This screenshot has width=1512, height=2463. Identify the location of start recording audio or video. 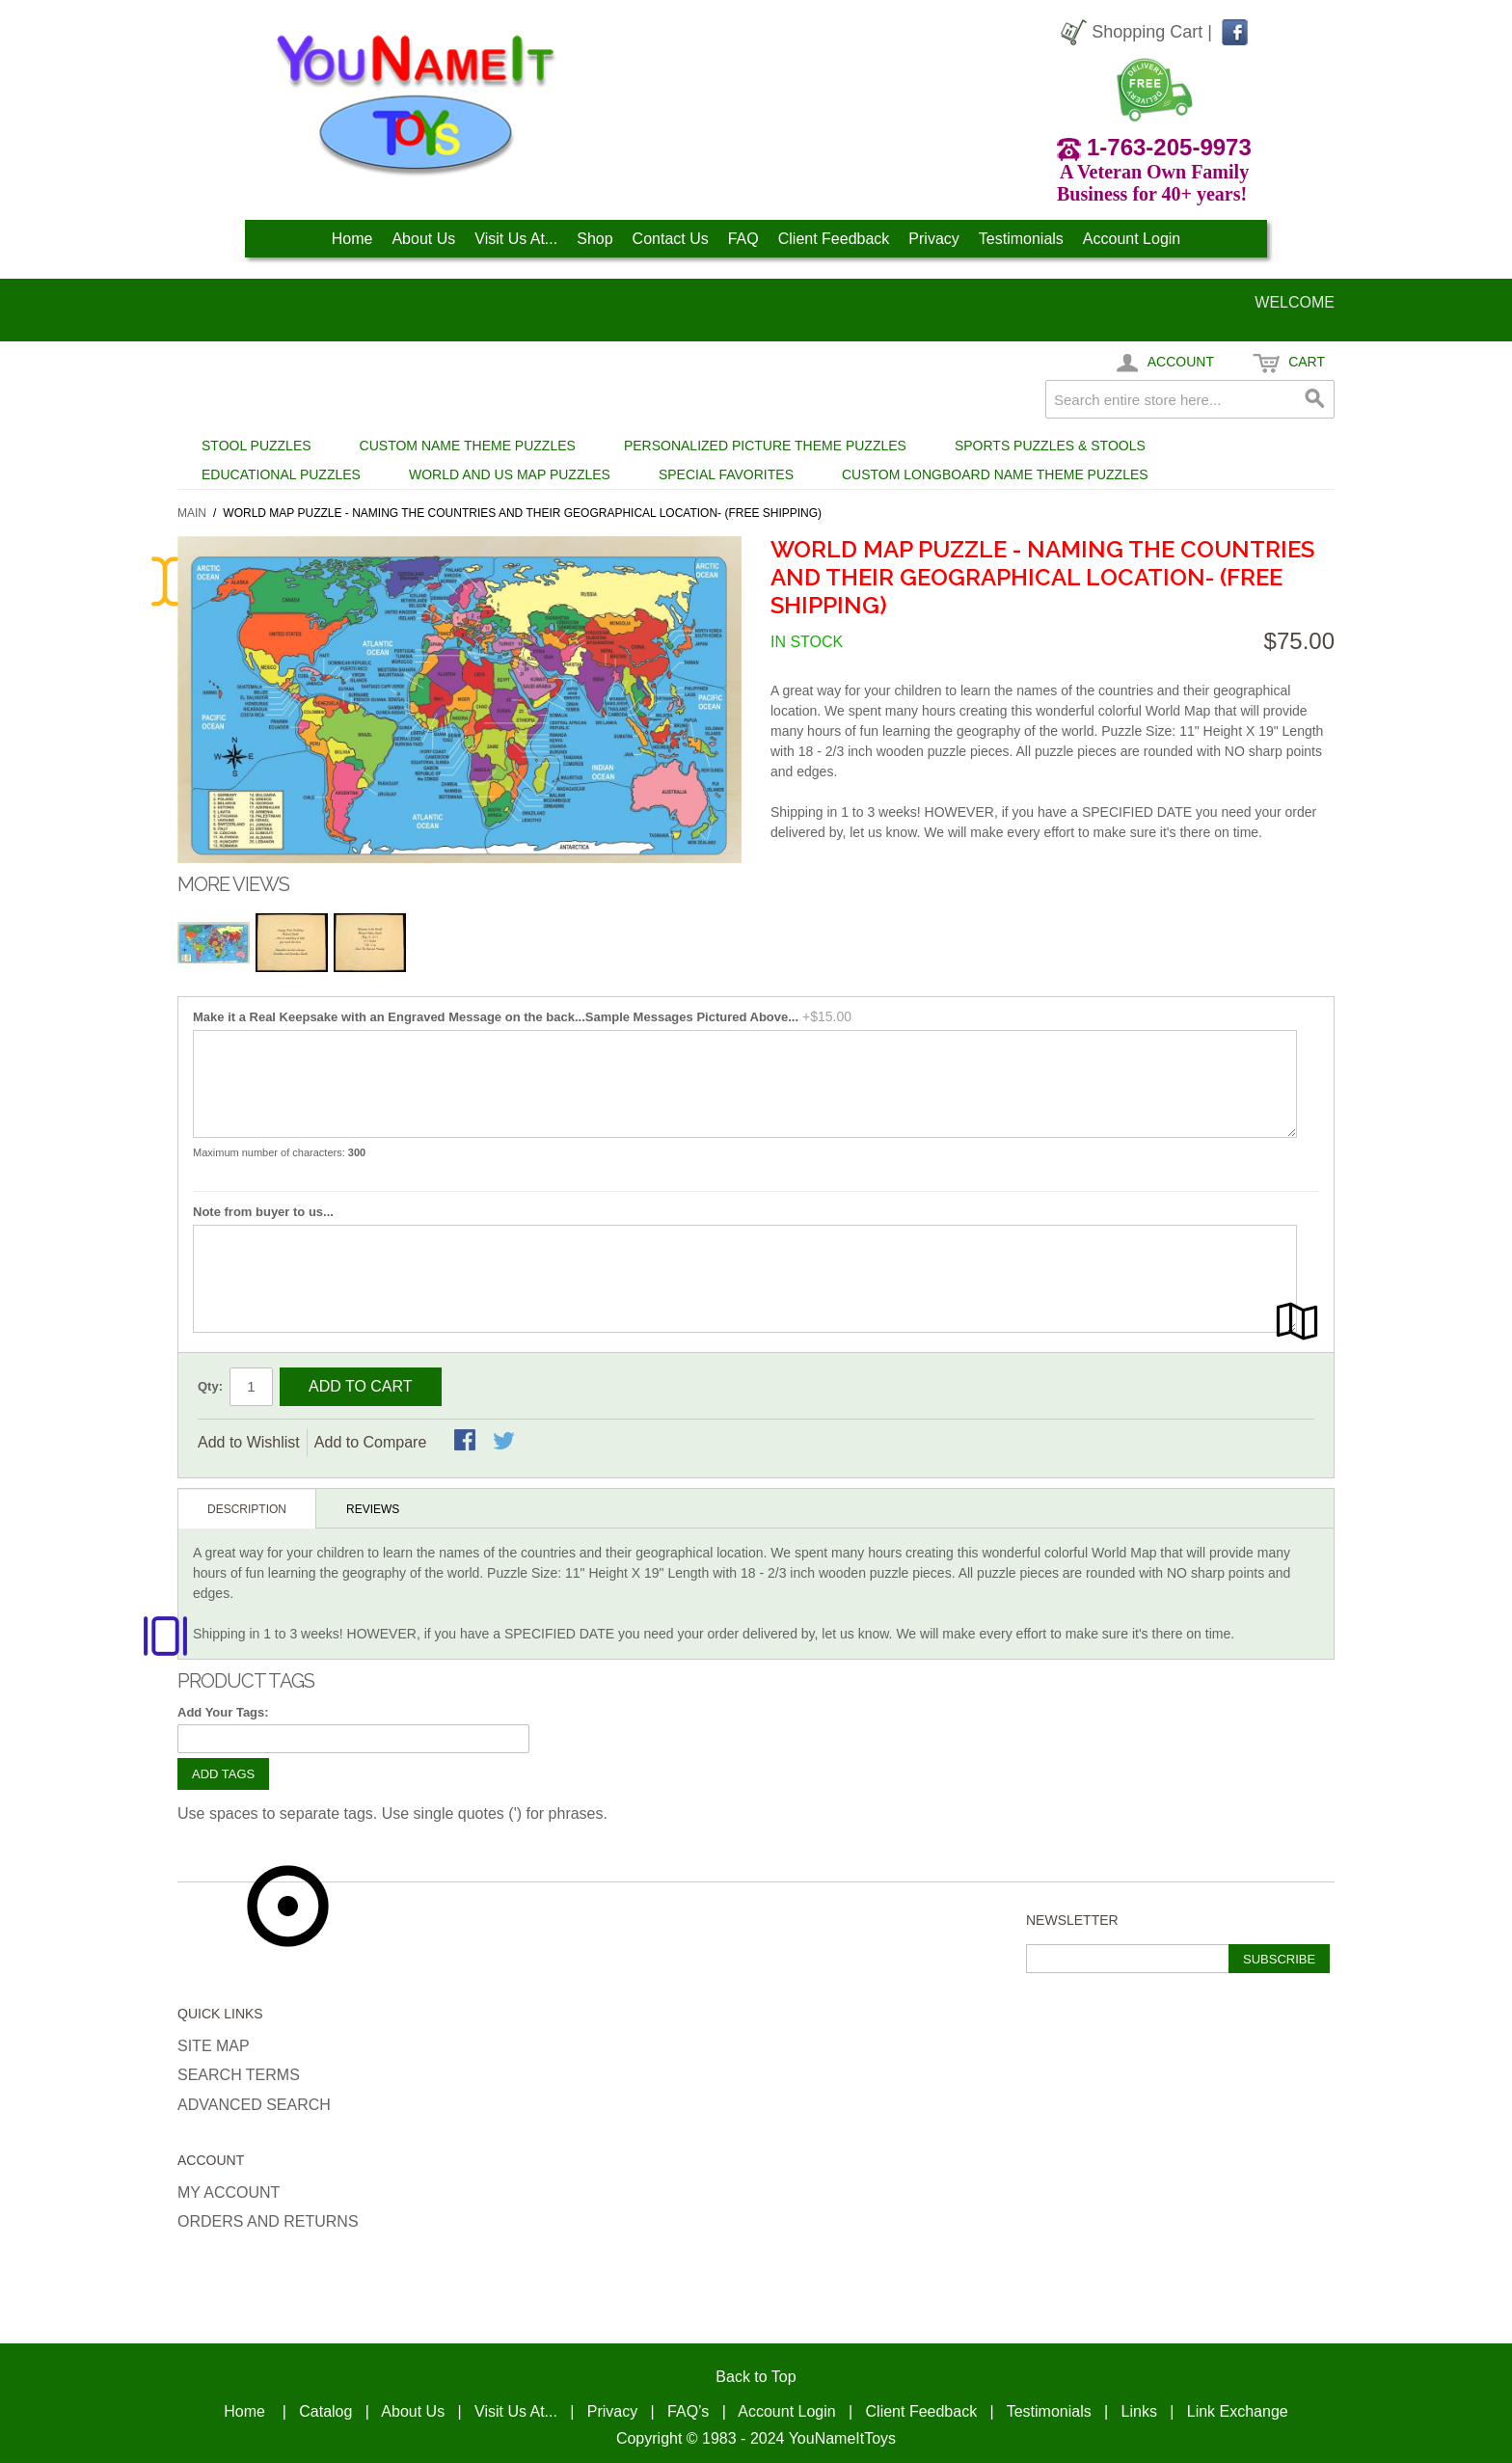
(287, 1906).